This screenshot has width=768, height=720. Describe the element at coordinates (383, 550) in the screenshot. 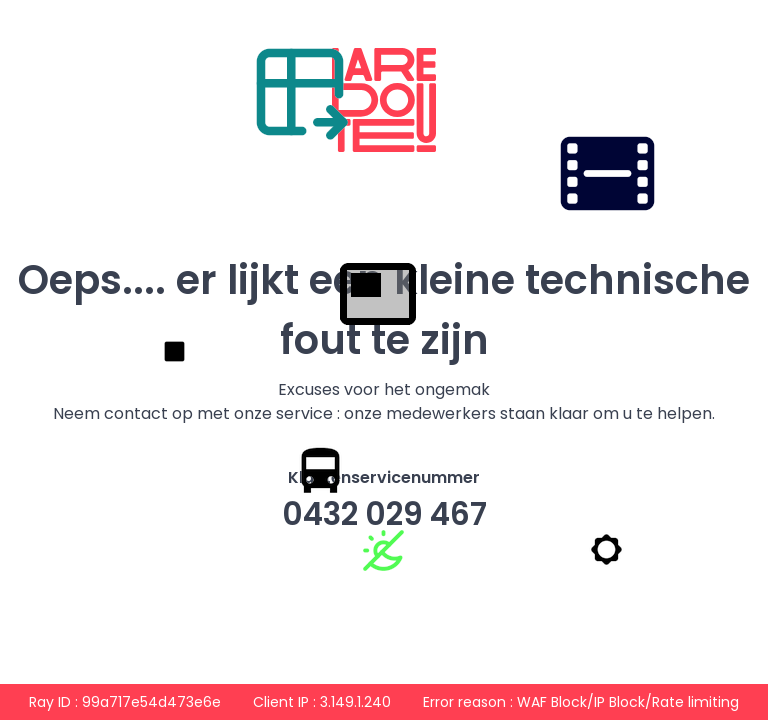

I see `toggle between light and dark mode` at that location.